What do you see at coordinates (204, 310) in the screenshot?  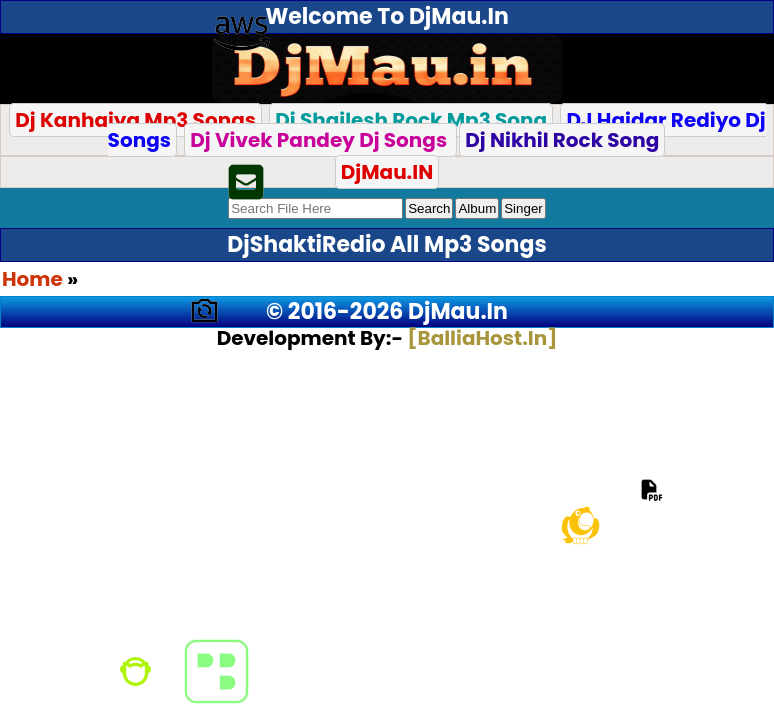 I see `switch between front and rear camera` at bounding box center [204, 310].